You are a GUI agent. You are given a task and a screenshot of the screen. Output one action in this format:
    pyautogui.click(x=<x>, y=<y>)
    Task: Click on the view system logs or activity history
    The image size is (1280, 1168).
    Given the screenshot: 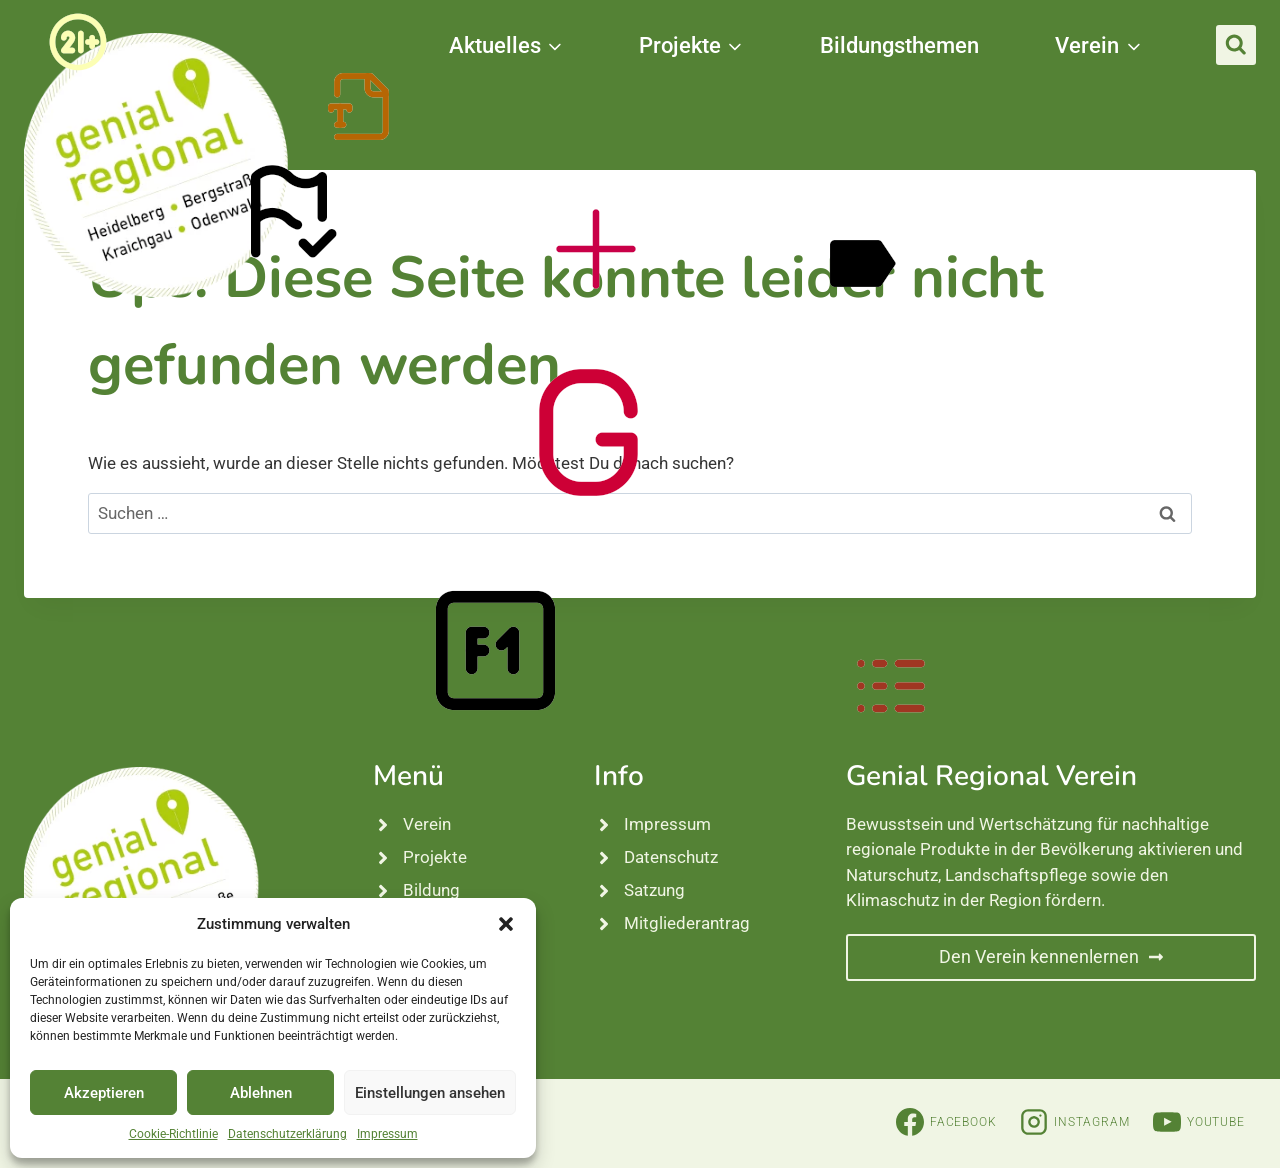 What is the action you would take?
    pyautogui.click(x=891, y=686)
    